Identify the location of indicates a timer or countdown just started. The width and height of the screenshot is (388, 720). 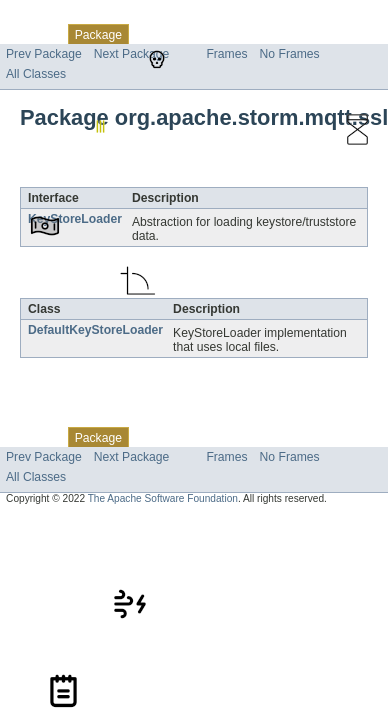
(357, 129).